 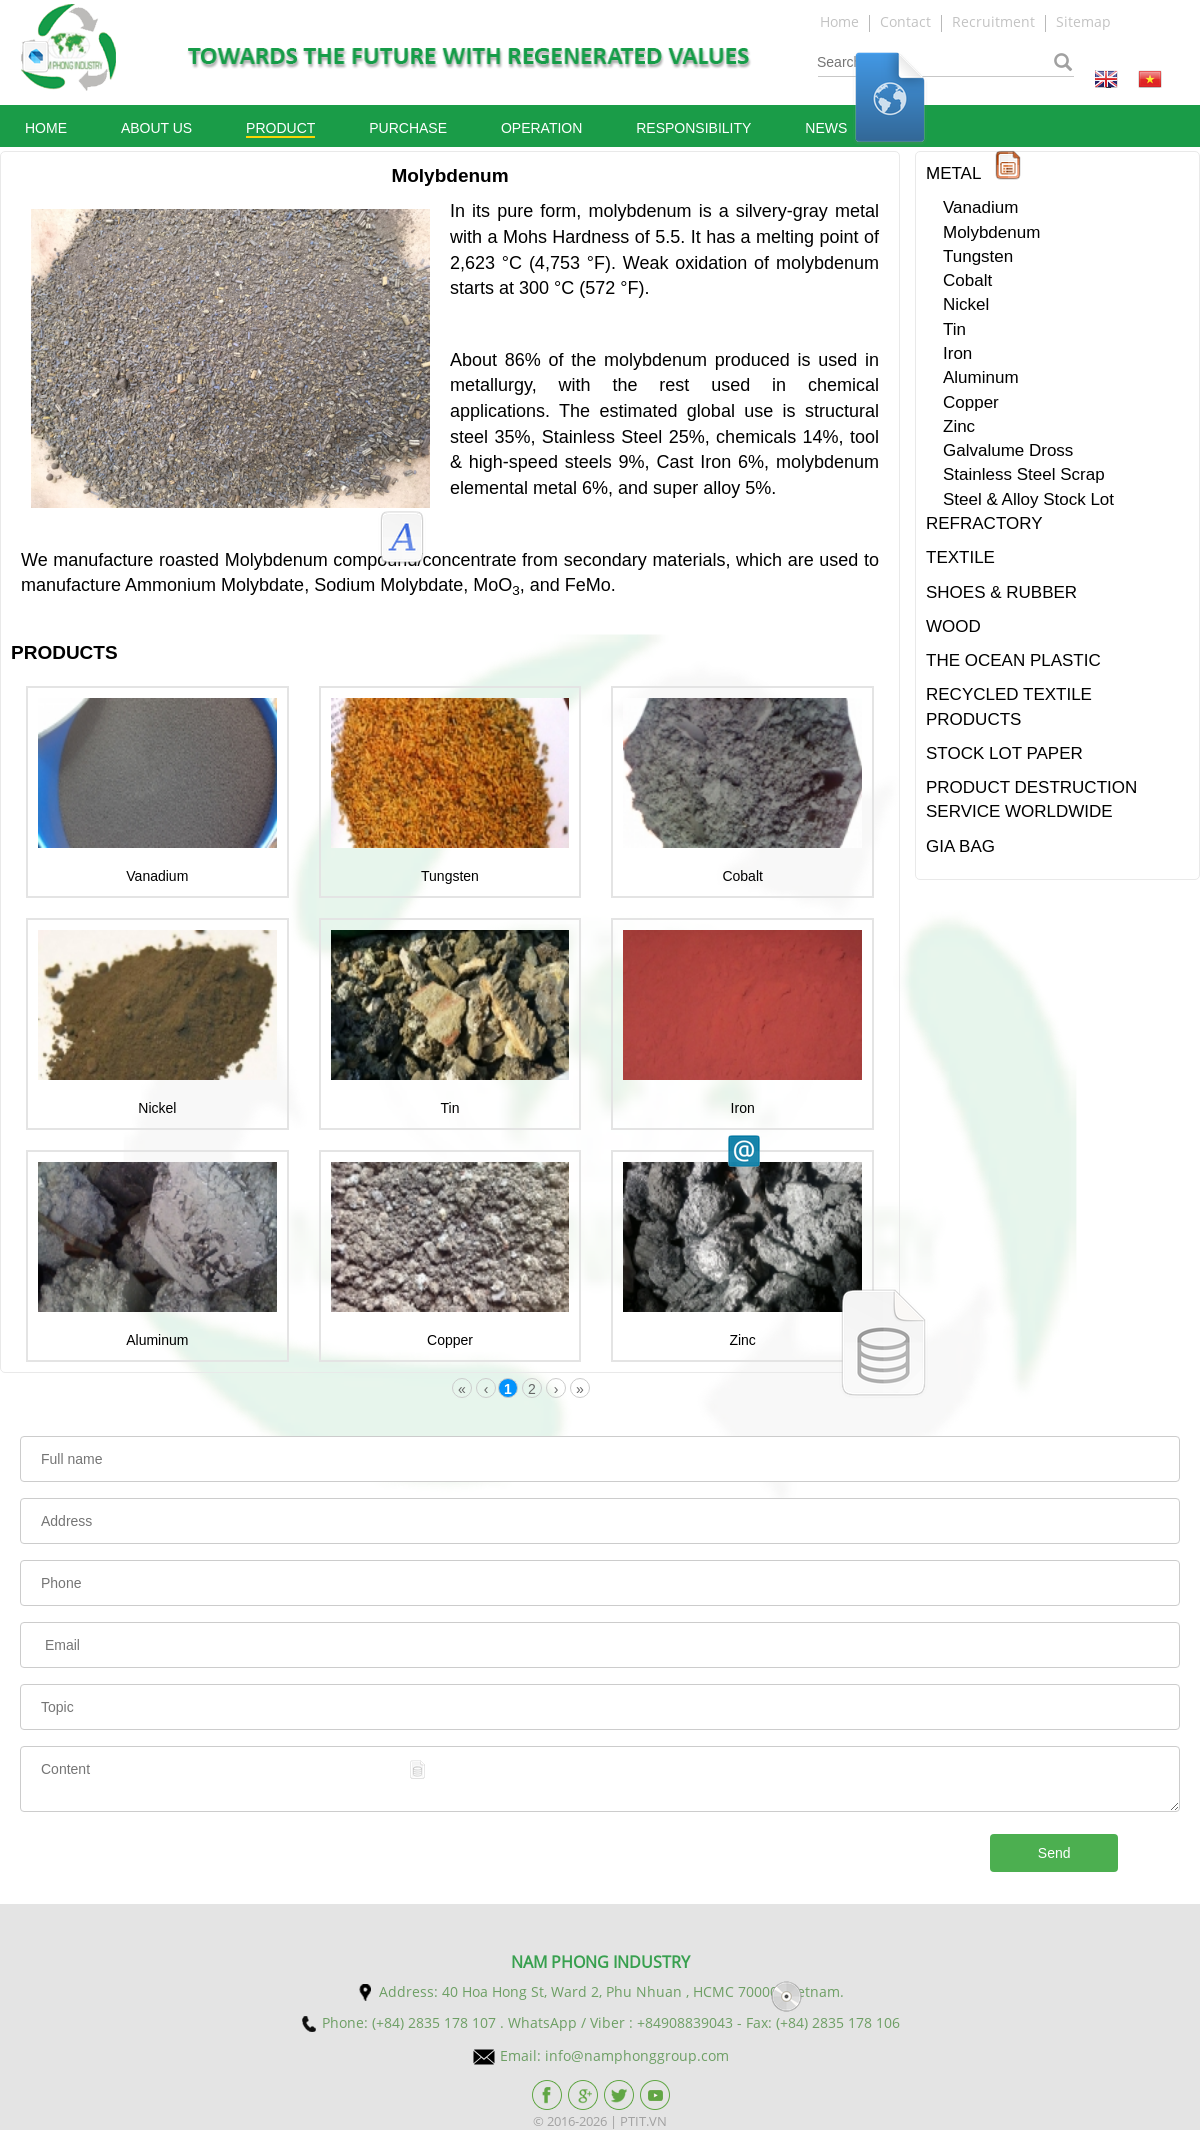 I want to click on a dart programming language source file, so click(x=35, y=56).